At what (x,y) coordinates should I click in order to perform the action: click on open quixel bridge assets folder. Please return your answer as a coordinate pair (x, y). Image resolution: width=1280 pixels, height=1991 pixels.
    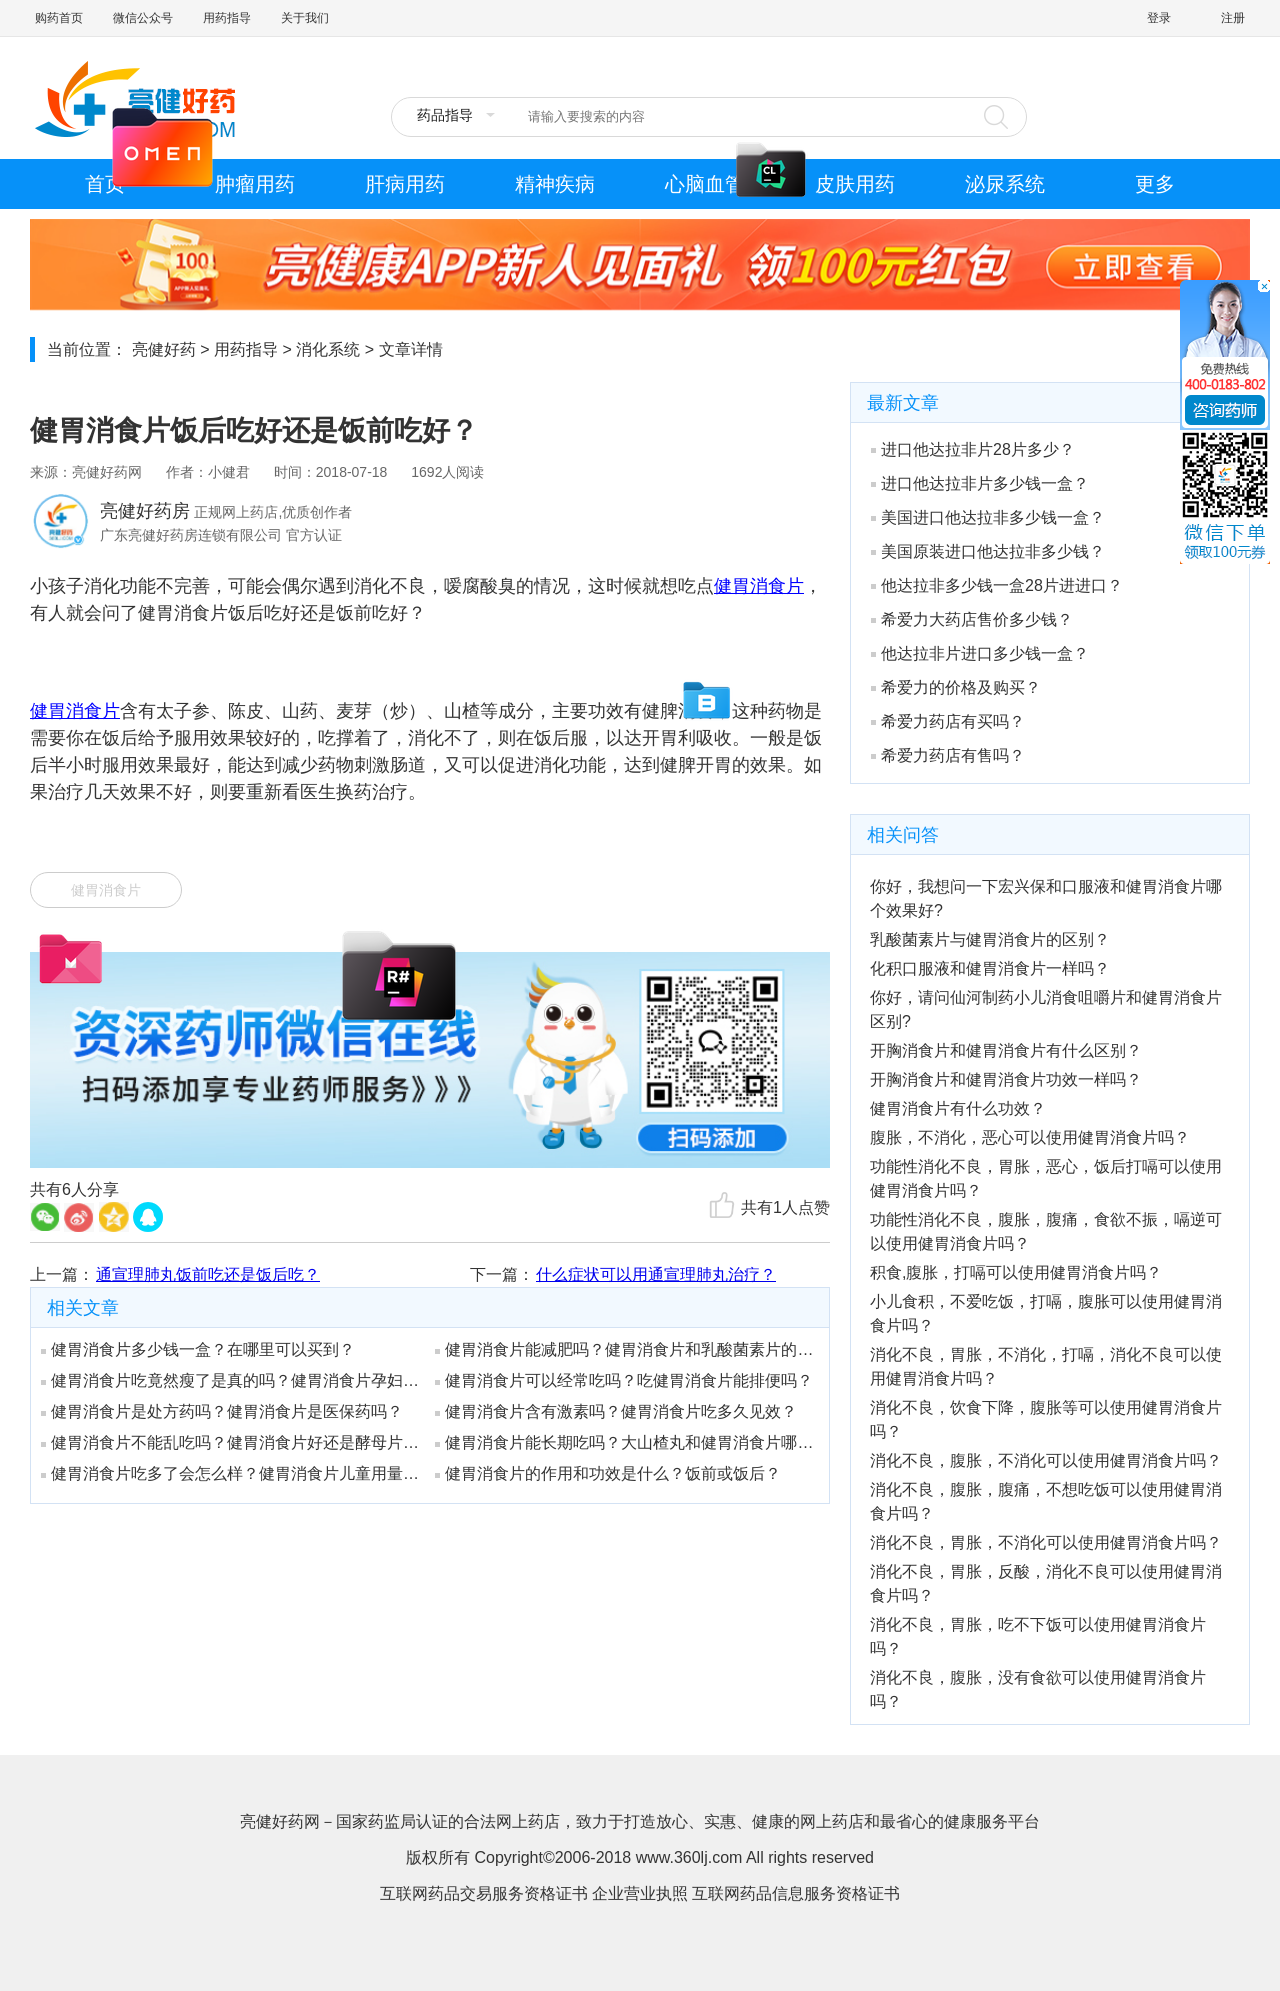
    Looking at the image, I should click on (706, 701).